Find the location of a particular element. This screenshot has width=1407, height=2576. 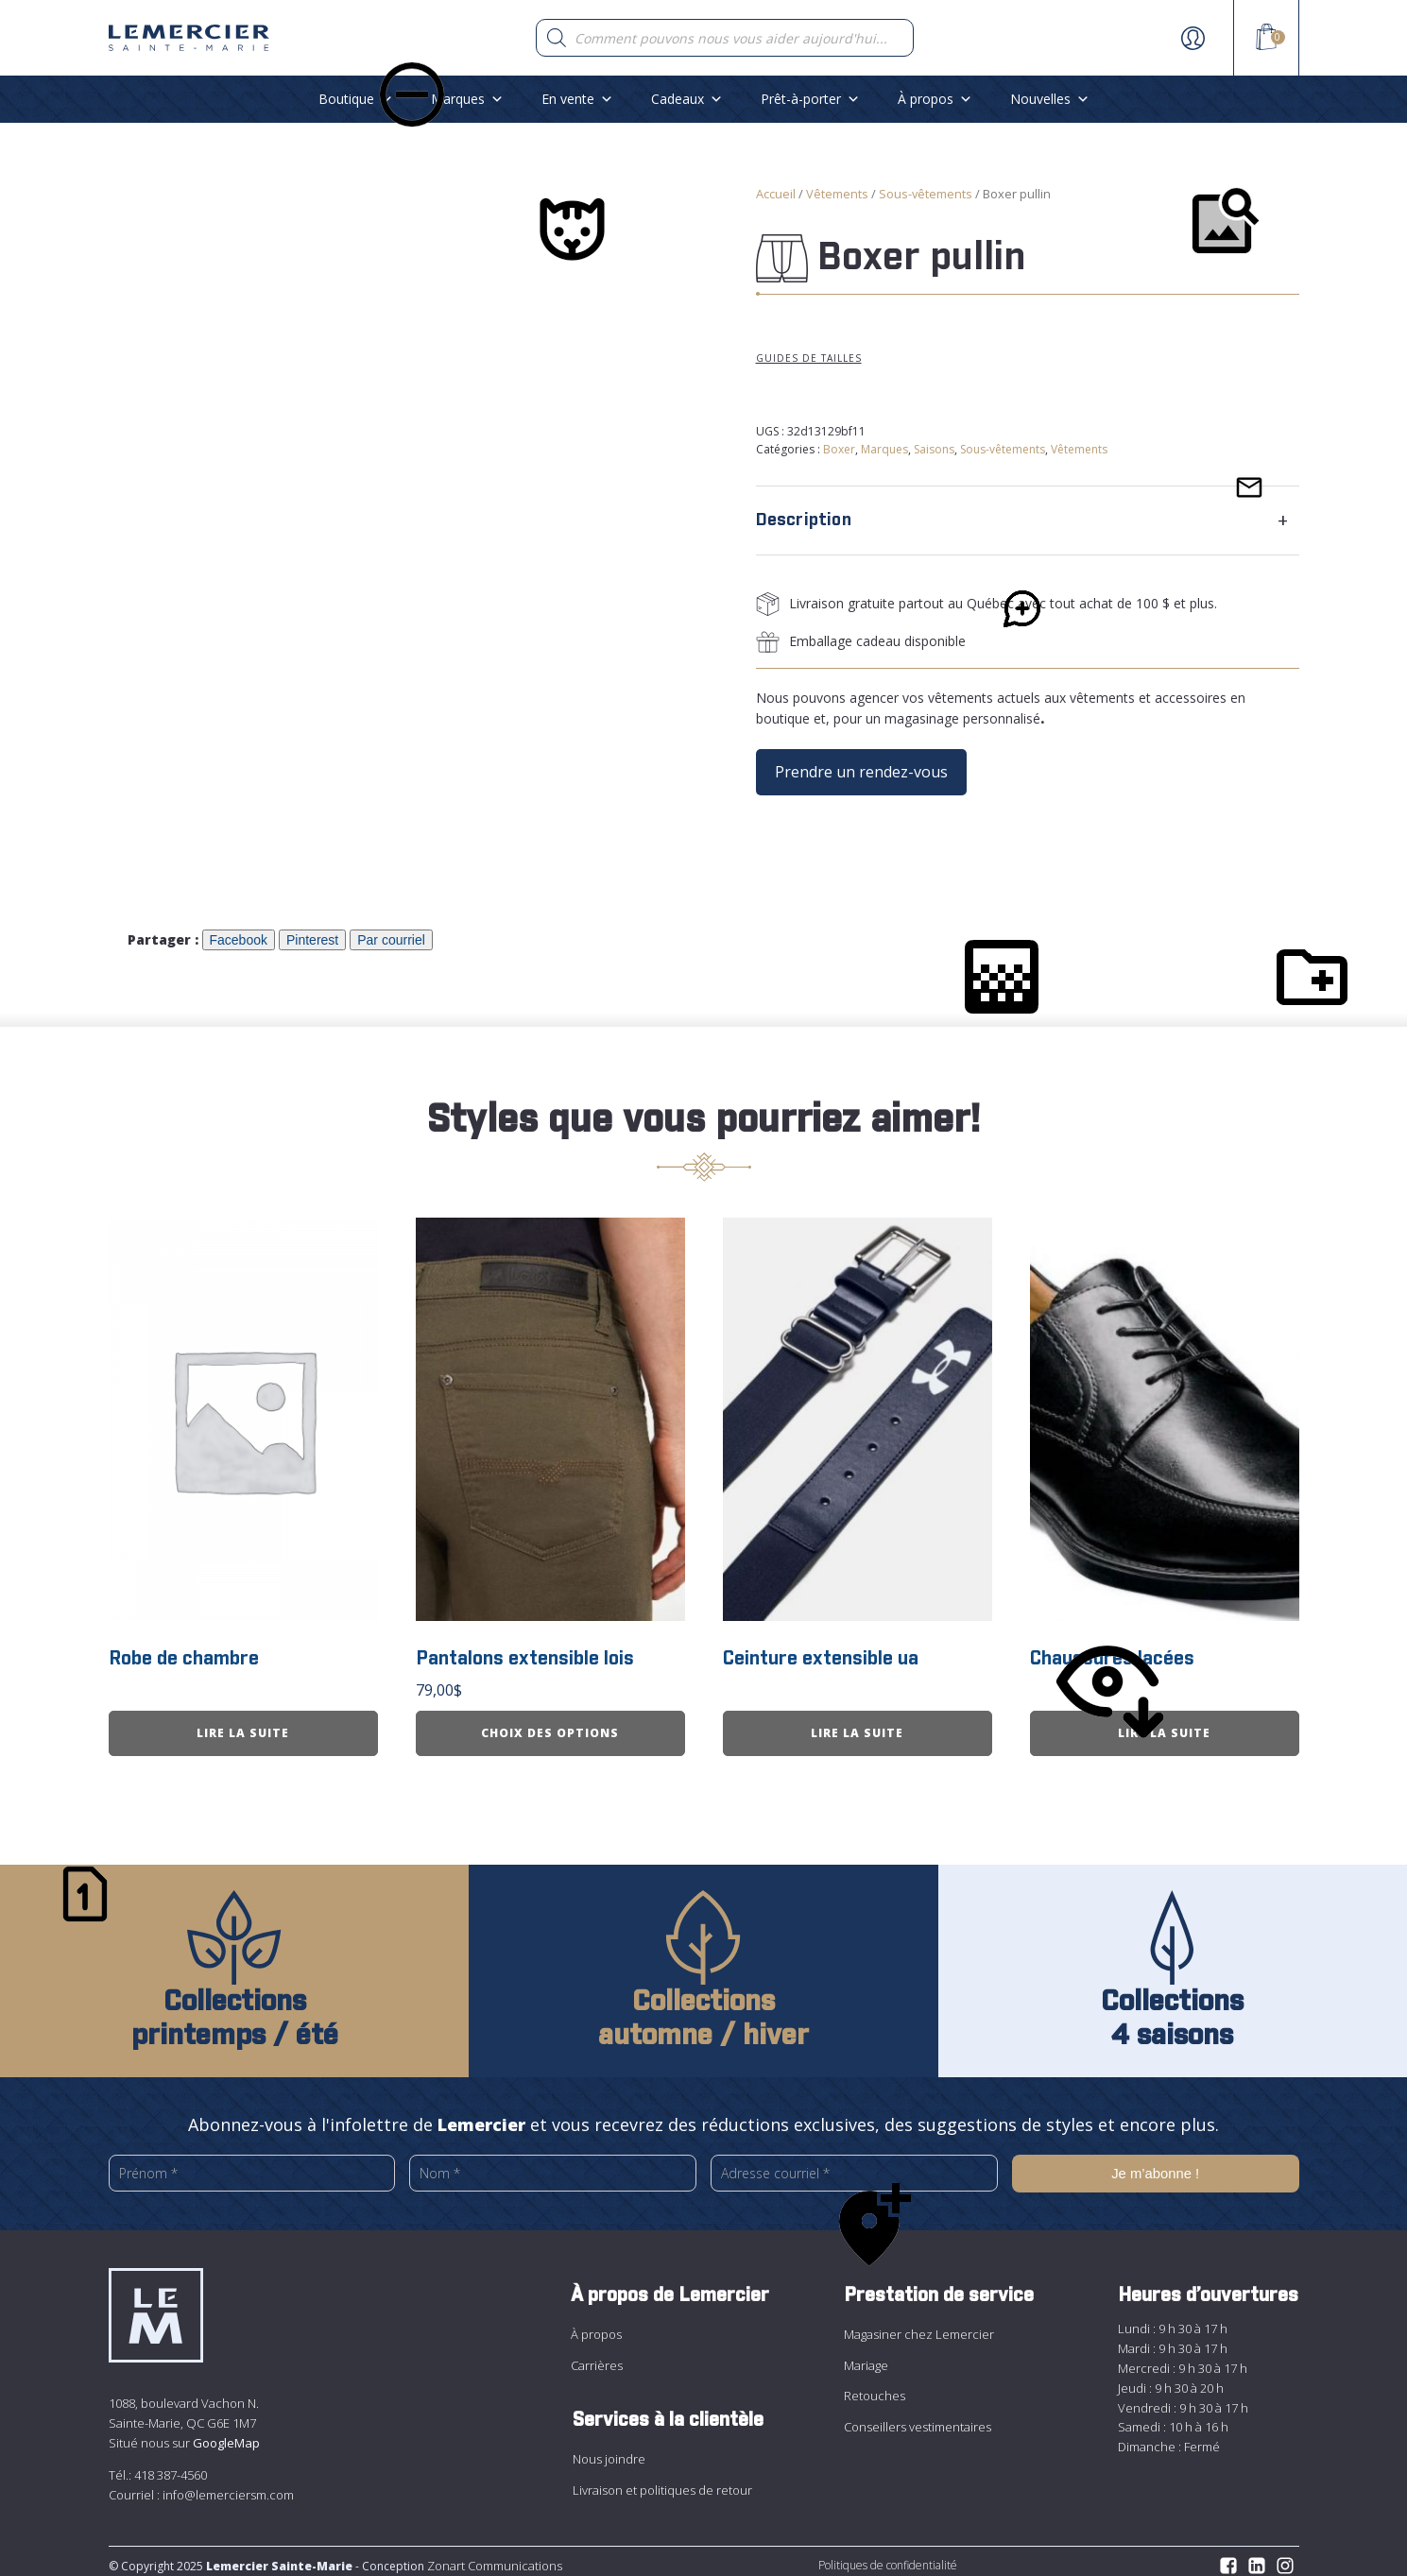

create a new folder is located at coordinates (1312, 977).